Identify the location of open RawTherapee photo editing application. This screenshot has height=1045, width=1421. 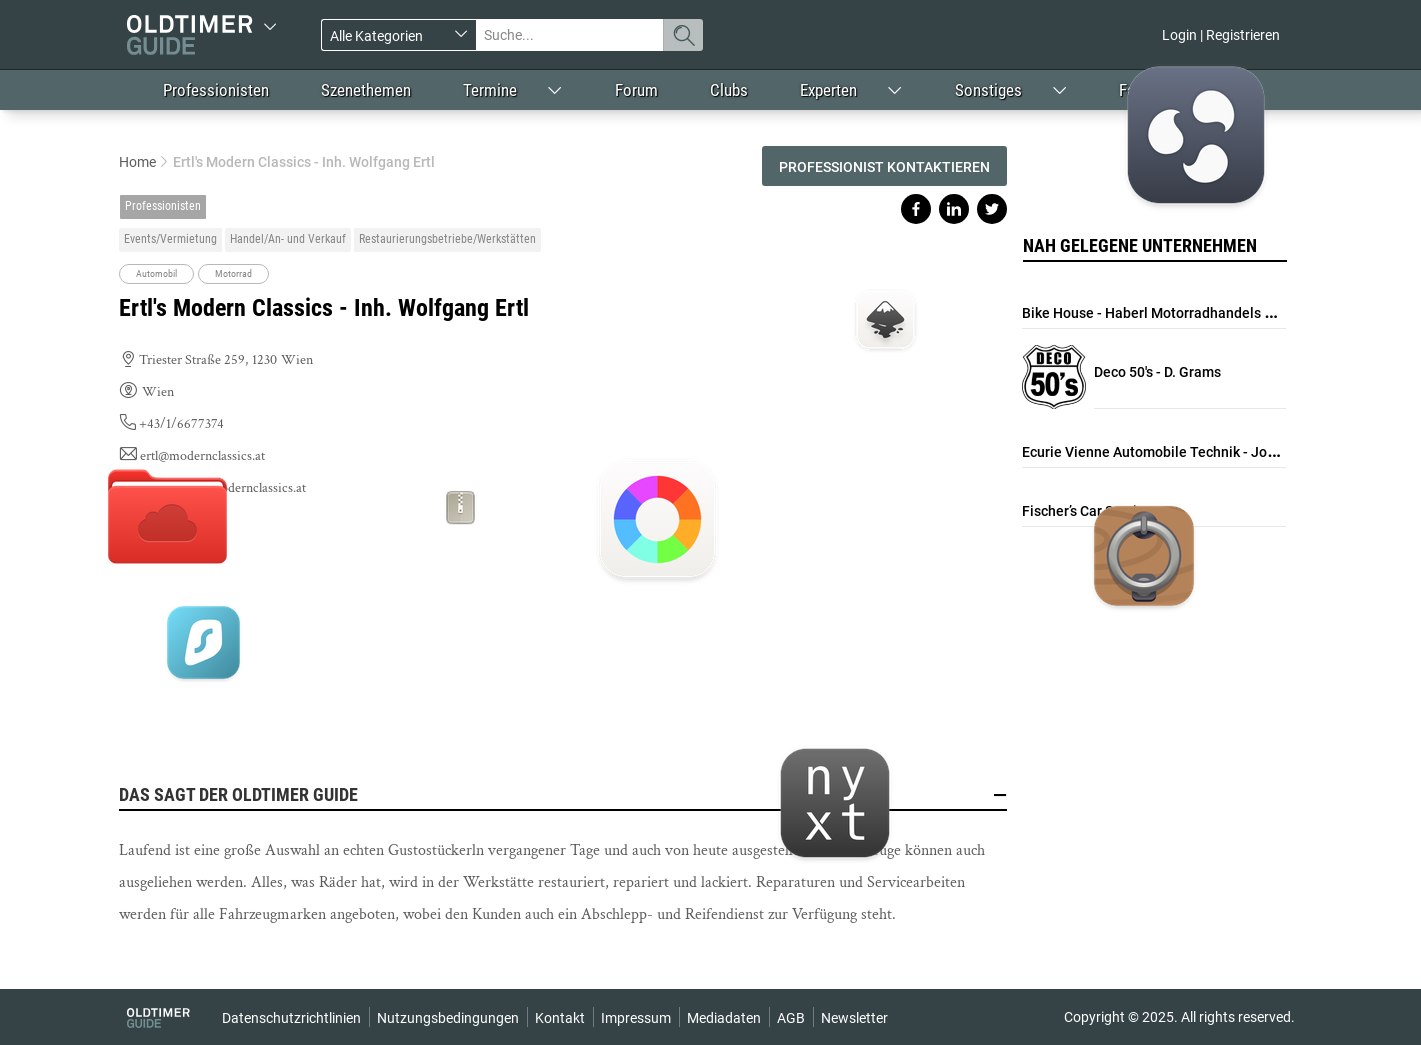
(657, 519).